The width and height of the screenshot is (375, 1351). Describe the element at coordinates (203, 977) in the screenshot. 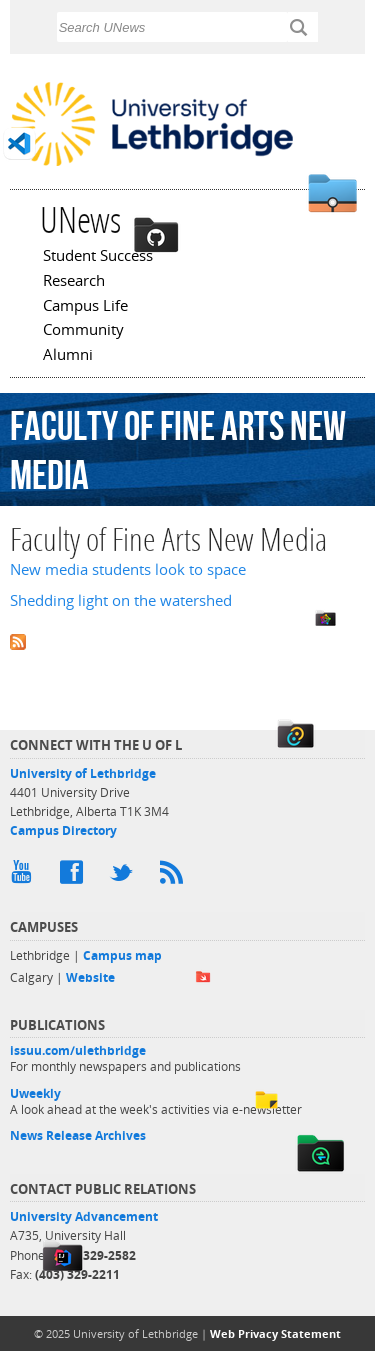

I see `open folder containing swift programming projects` at that location.